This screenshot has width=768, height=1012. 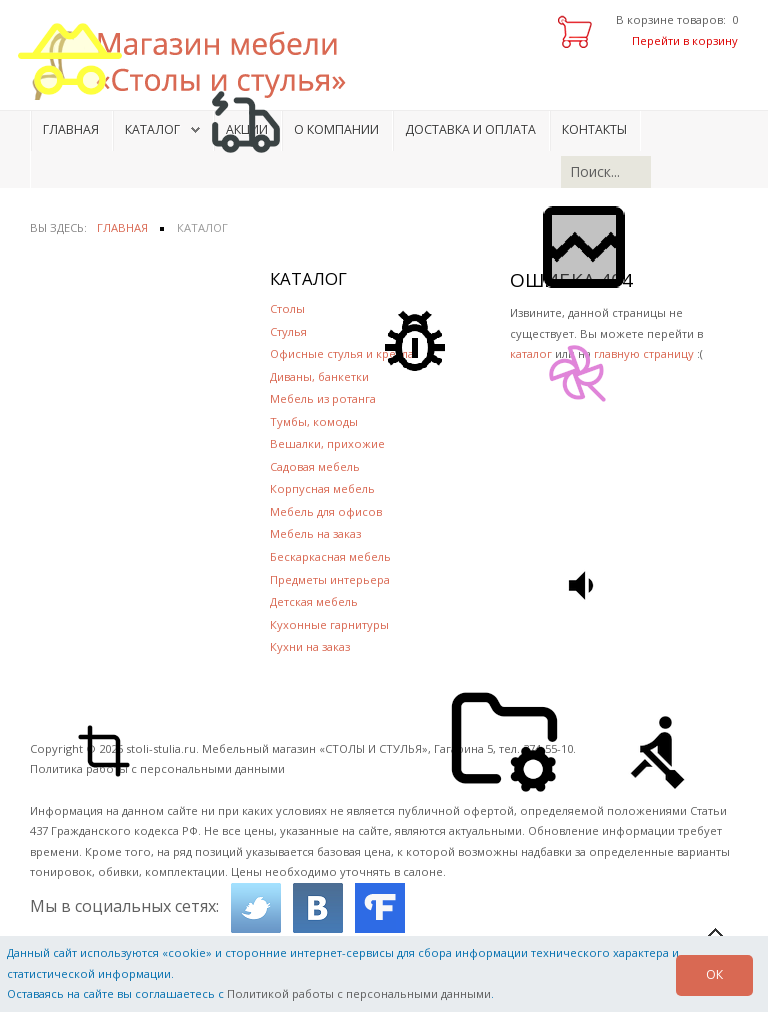 What do you see at coordinates (578, 374) in the screenshot?
I see `decorative or playful element indicating fun or whimsy` at bounding box center [578, 374].